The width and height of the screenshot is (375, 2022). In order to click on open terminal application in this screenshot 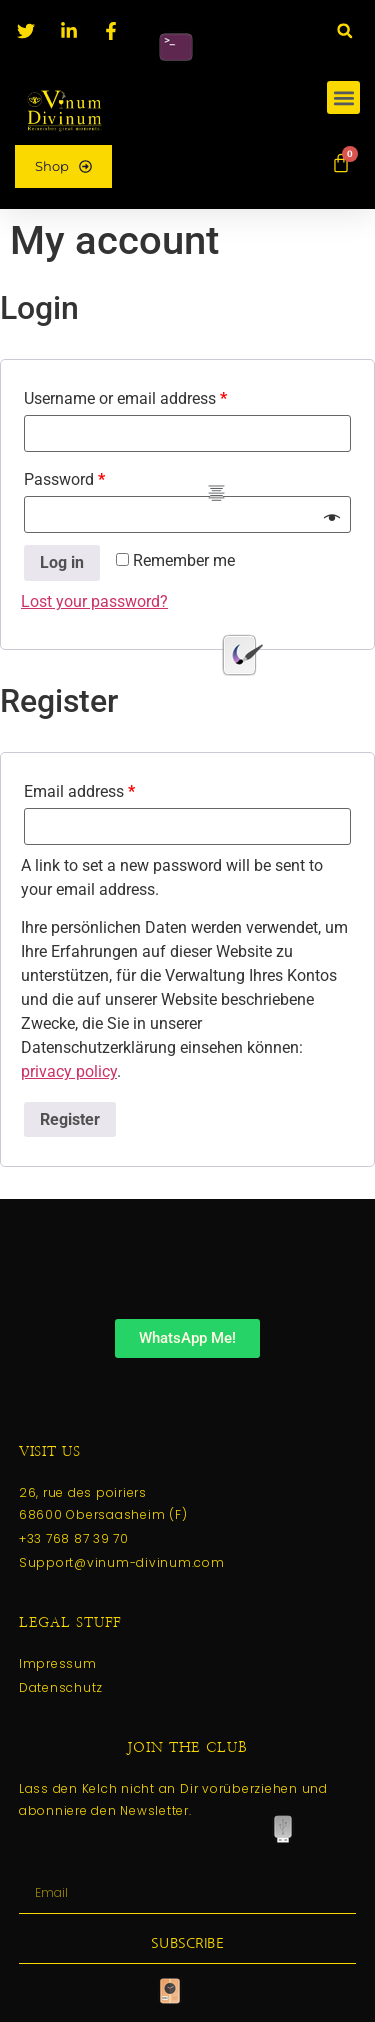, I will do `click(176, 47)`.